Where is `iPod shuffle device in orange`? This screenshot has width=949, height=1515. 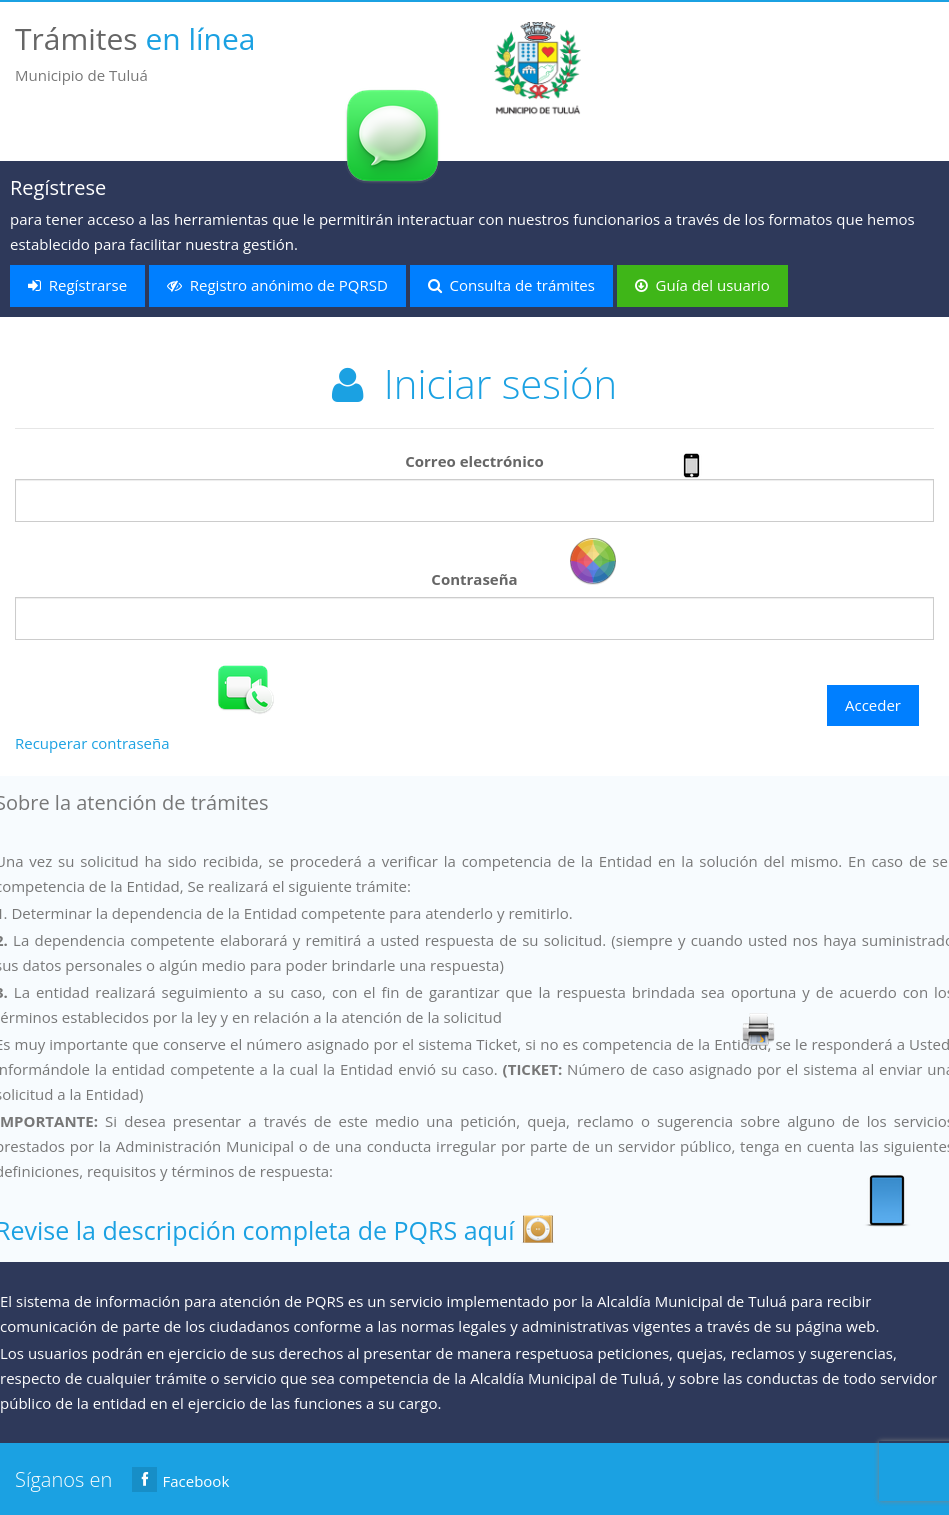 iPod shuffle device in orange is located at coordinates (538, 1229).